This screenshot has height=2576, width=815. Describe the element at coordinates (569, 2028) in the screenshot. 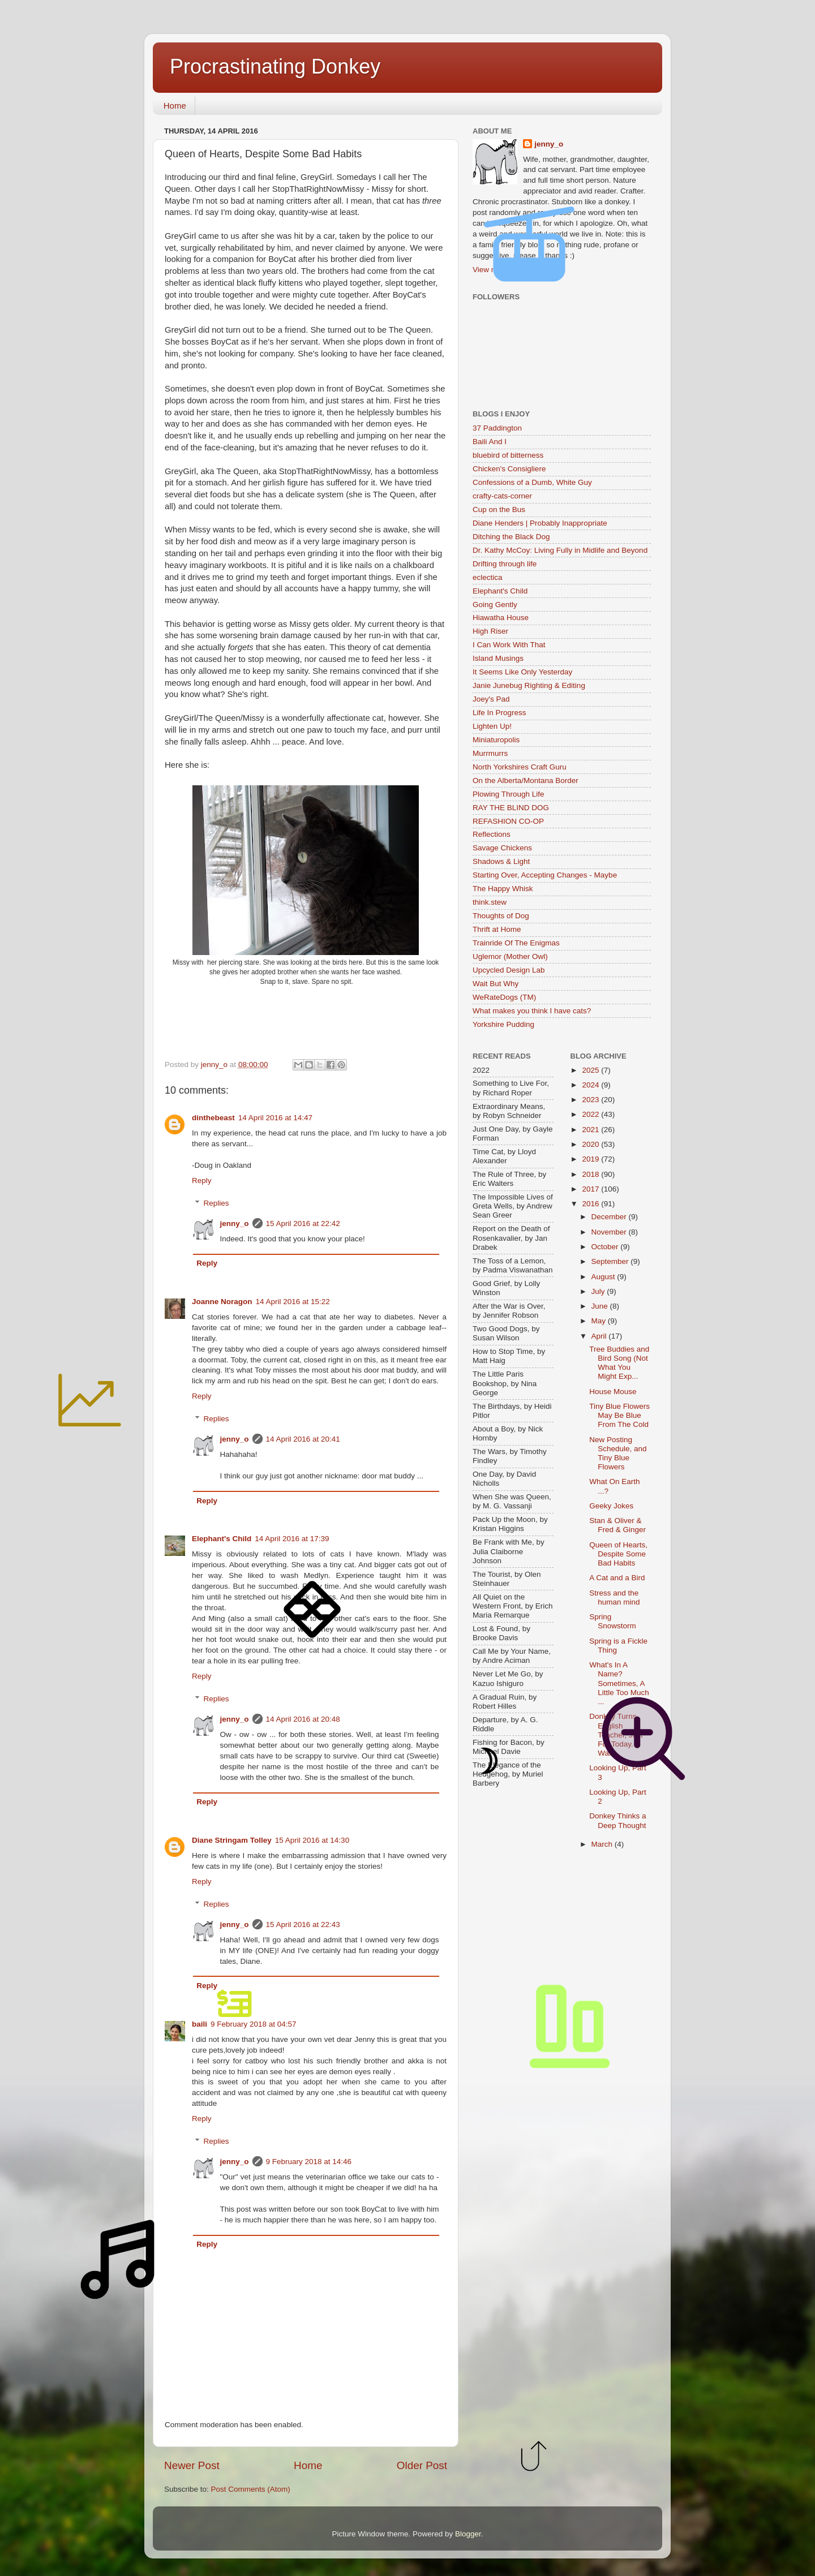

I see `align selected objects to the bottom` at that location.